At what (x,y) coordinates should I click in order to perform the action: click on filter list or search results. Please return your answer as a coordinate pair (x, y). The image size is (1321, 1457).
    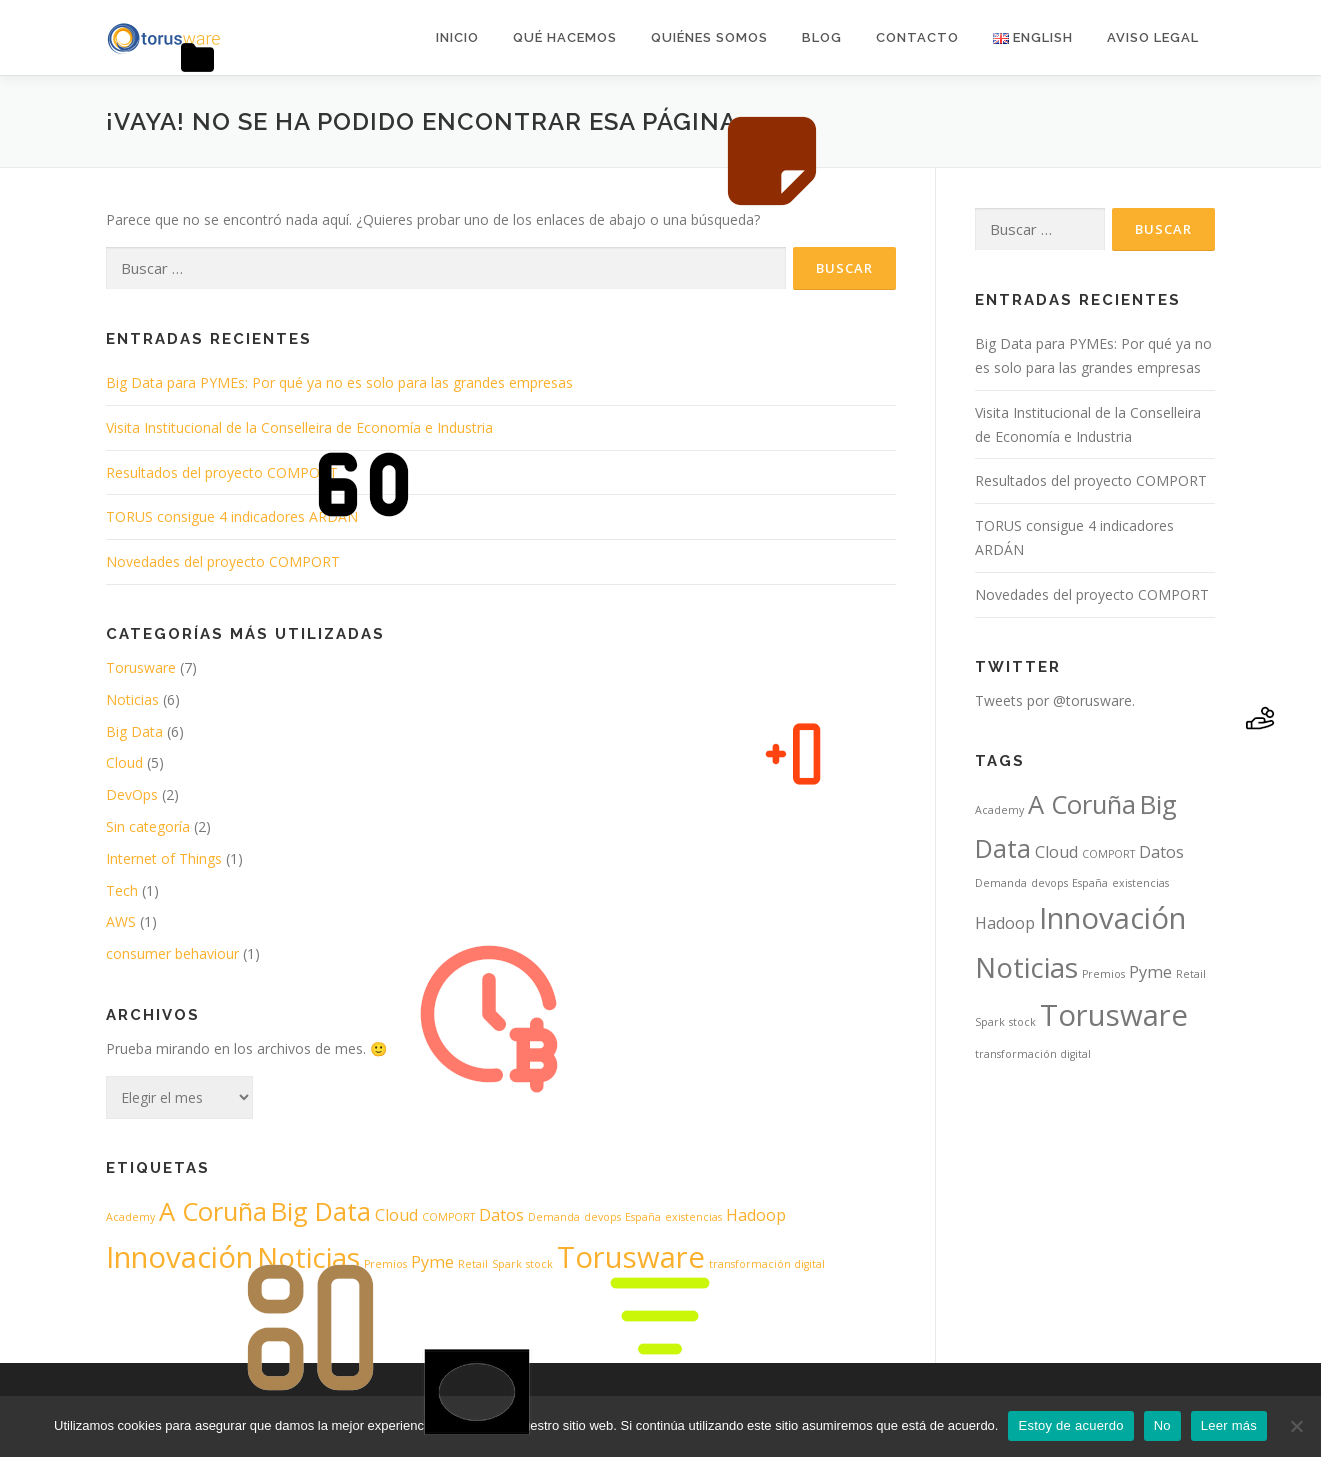
    Looking at the image, I should click on (660, 1316).